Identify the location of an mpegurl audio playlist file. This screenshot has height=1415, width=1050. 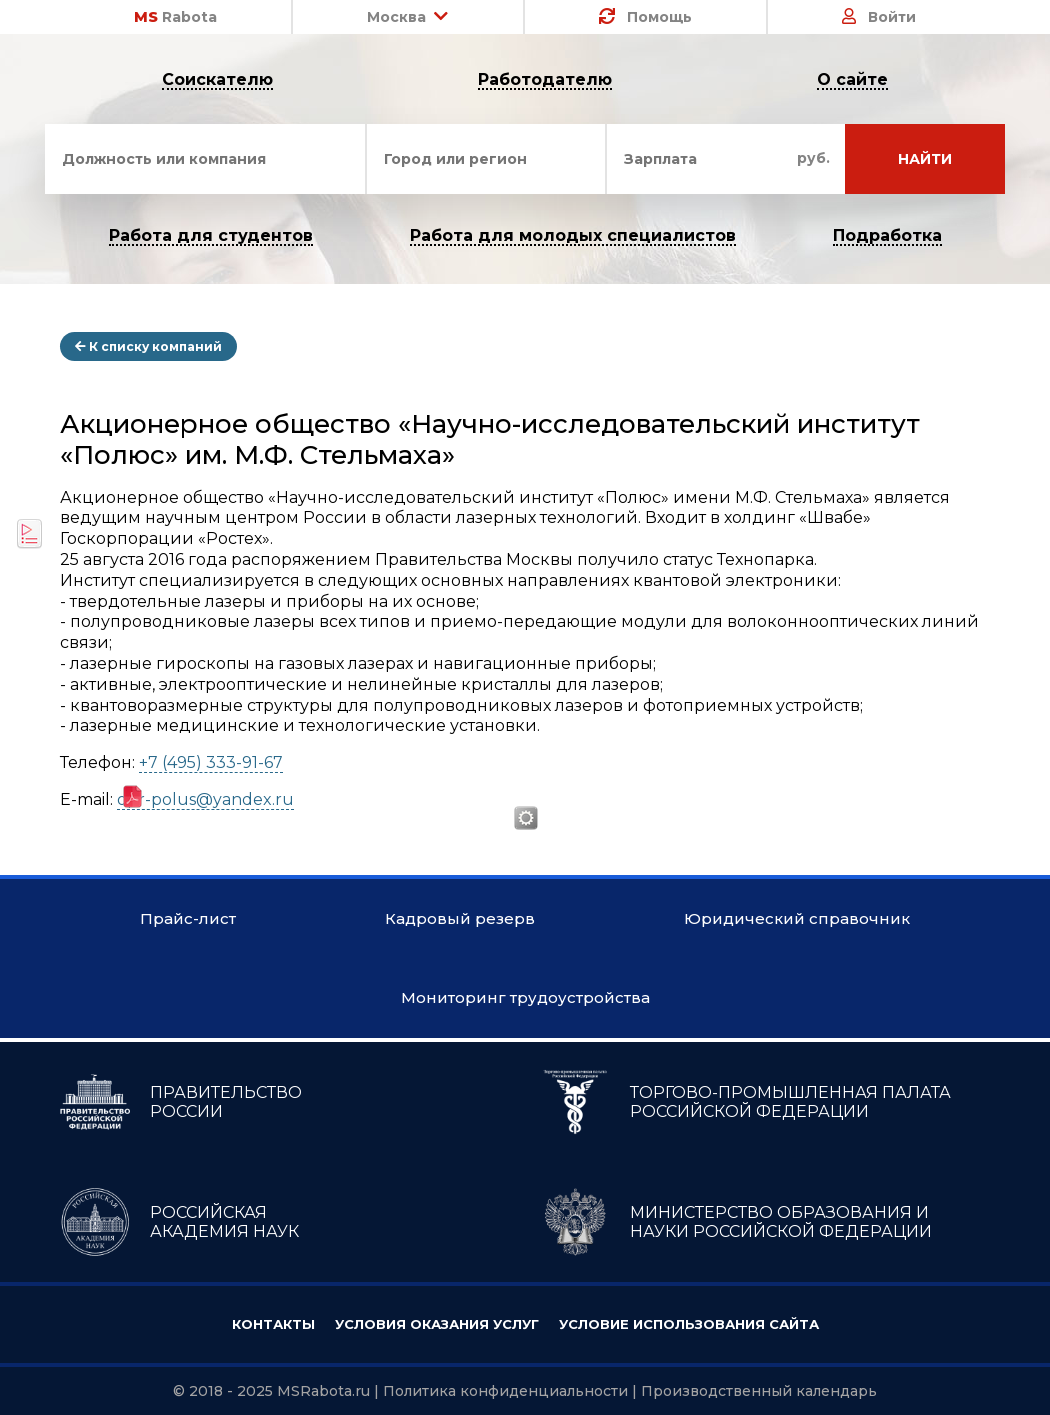
(29, 533).